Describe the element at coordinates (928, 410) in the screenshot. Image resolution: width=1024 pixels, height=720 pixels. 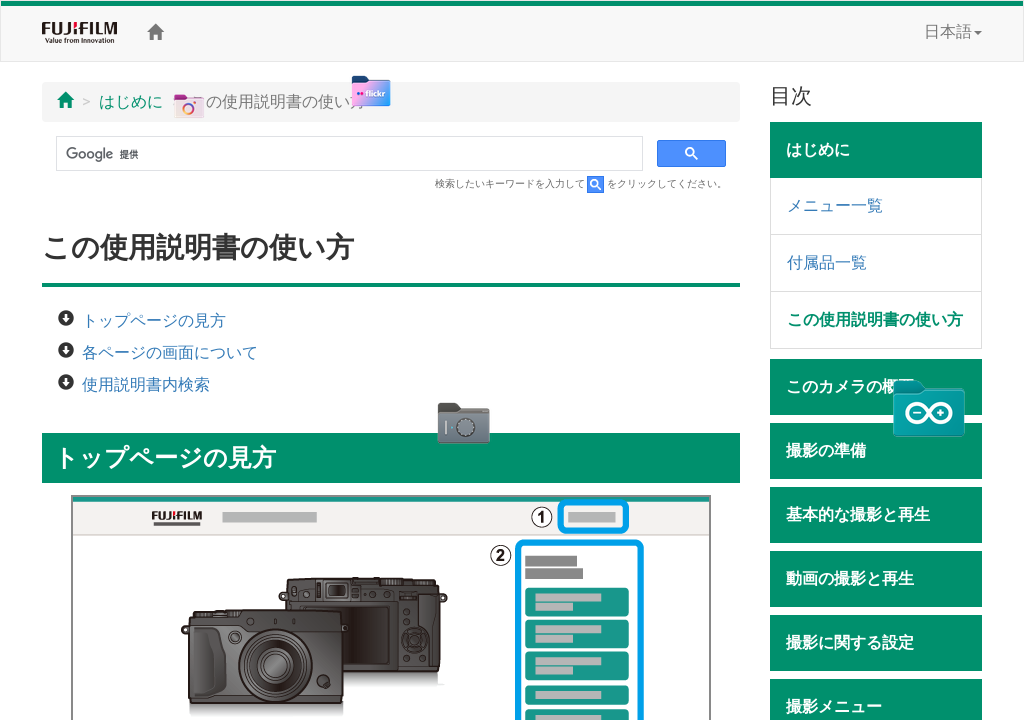
I see `open arduino project files folder` at that location.